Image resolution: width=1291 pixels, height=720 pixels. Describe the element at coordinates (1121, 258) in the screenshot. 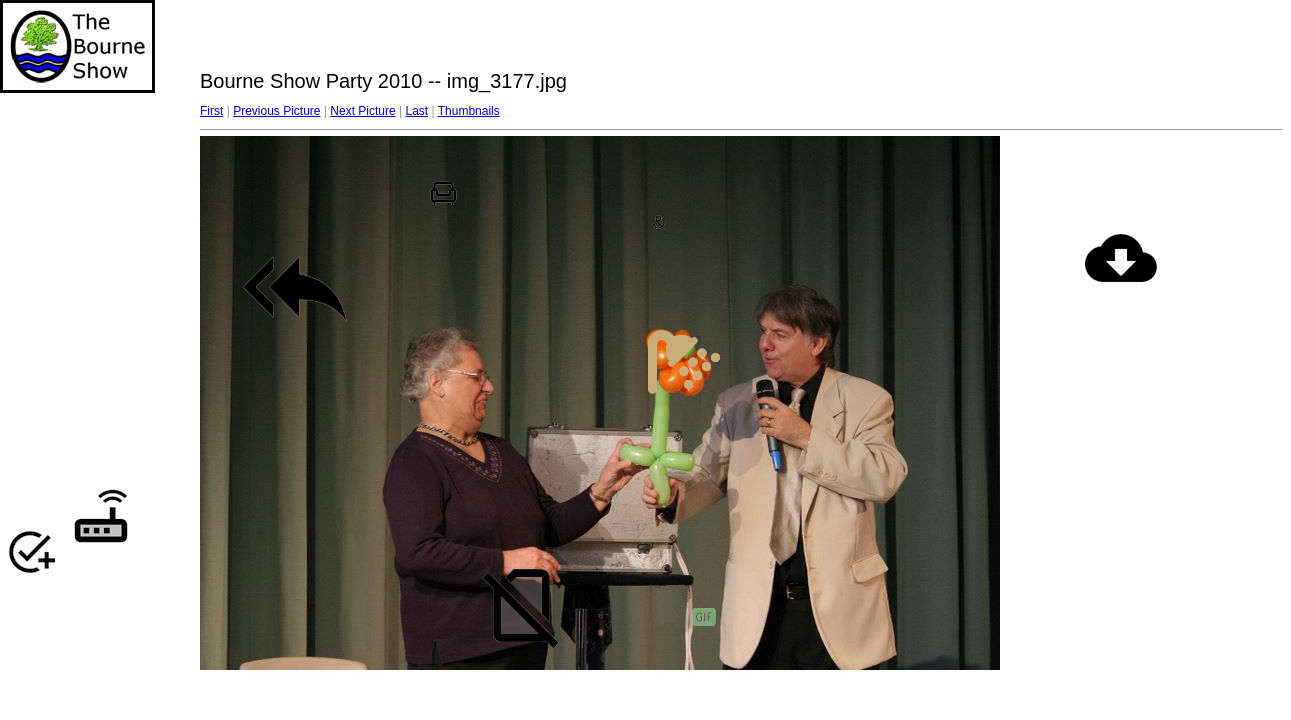

I see `download file from cloud storage` at that location.